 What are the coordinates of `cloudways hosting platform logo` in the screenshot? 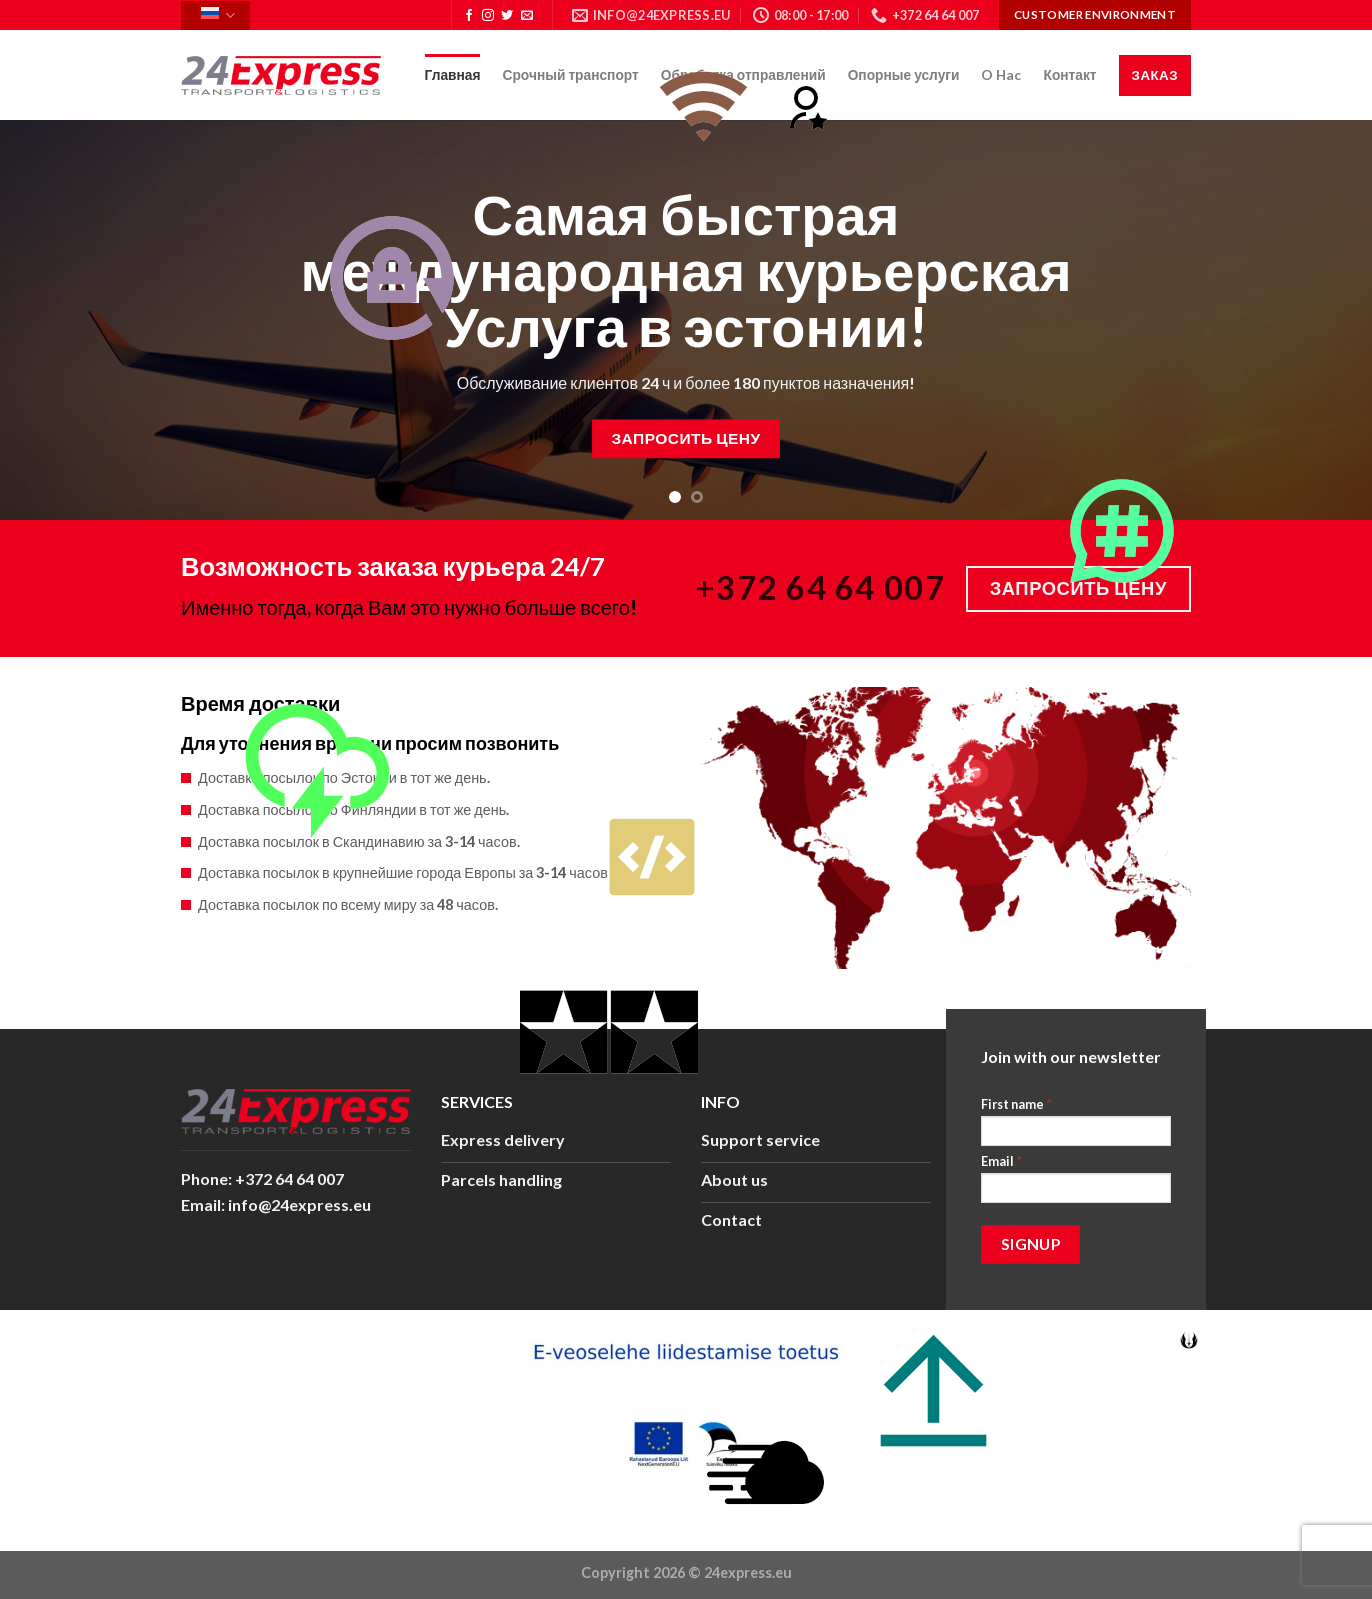 It's located at (765, 1472).